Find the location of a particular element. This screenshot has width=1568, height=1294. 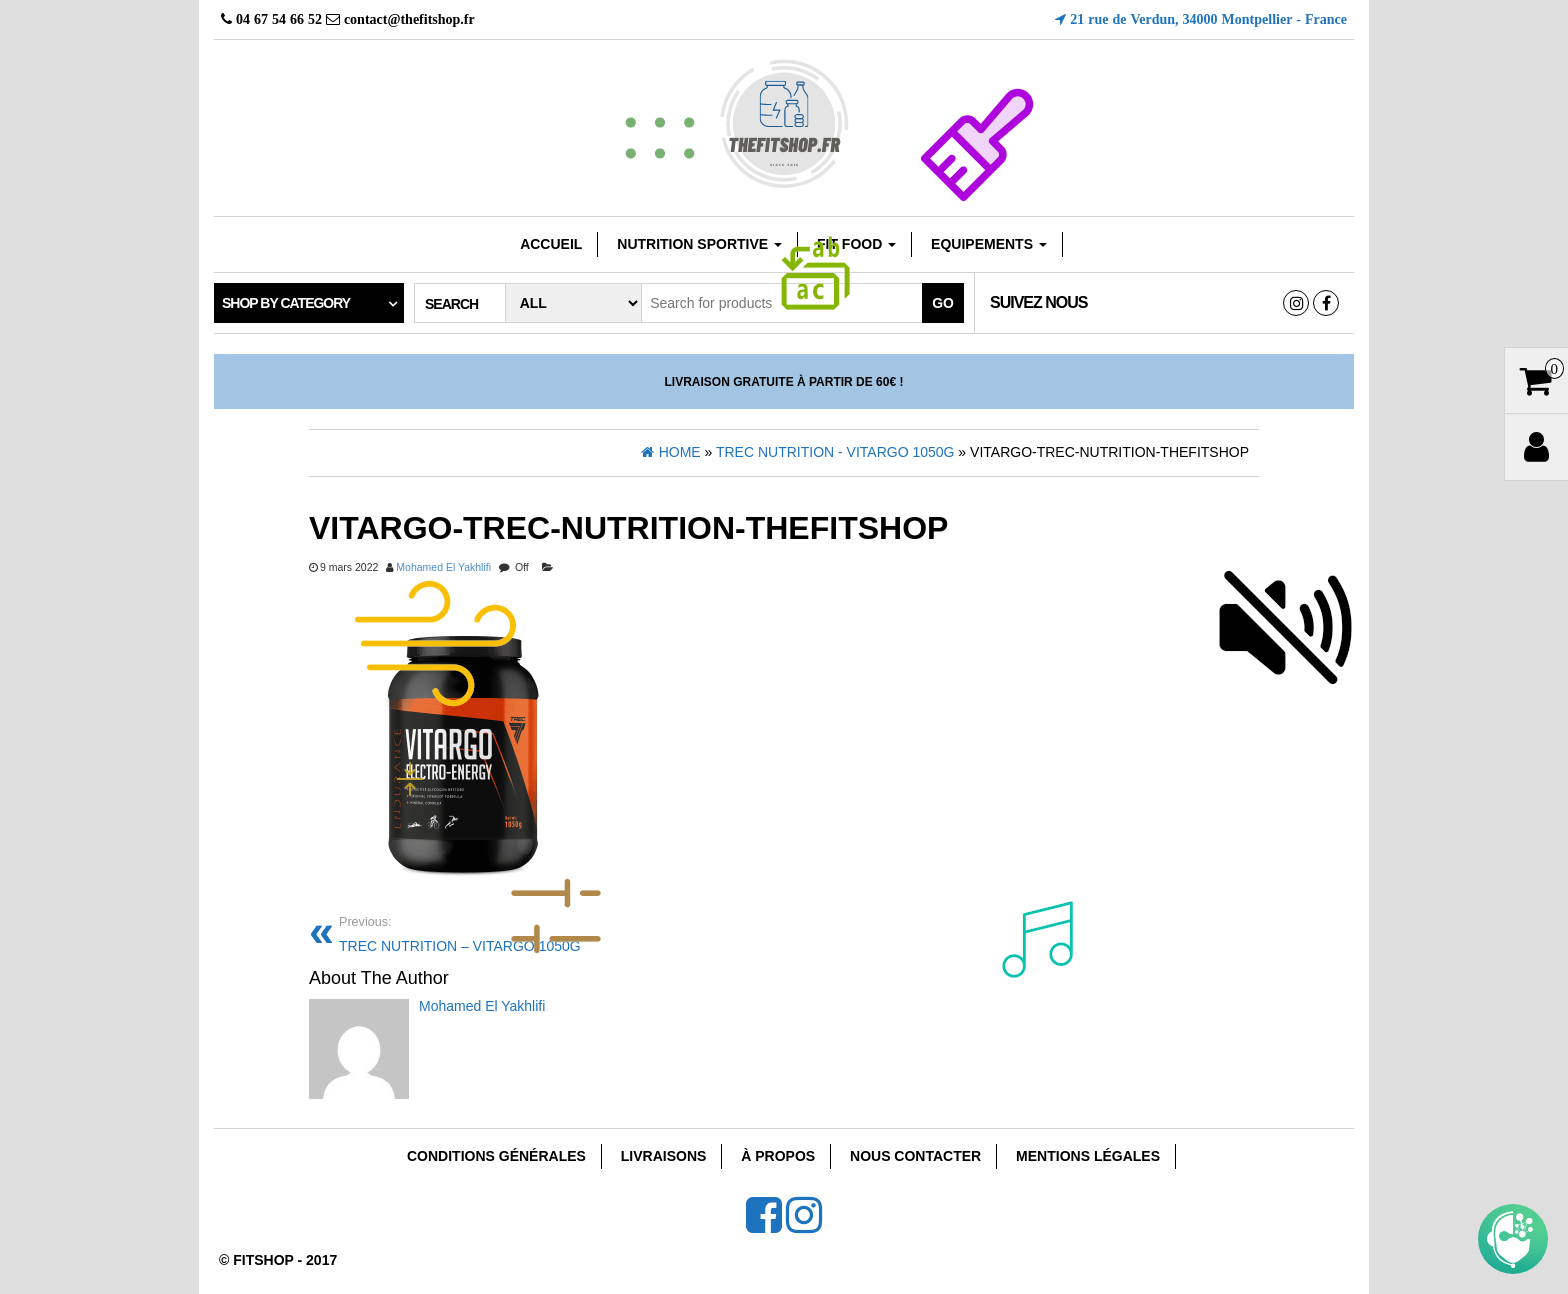

adjust settings or preferences is located at coordinates (556, 916).